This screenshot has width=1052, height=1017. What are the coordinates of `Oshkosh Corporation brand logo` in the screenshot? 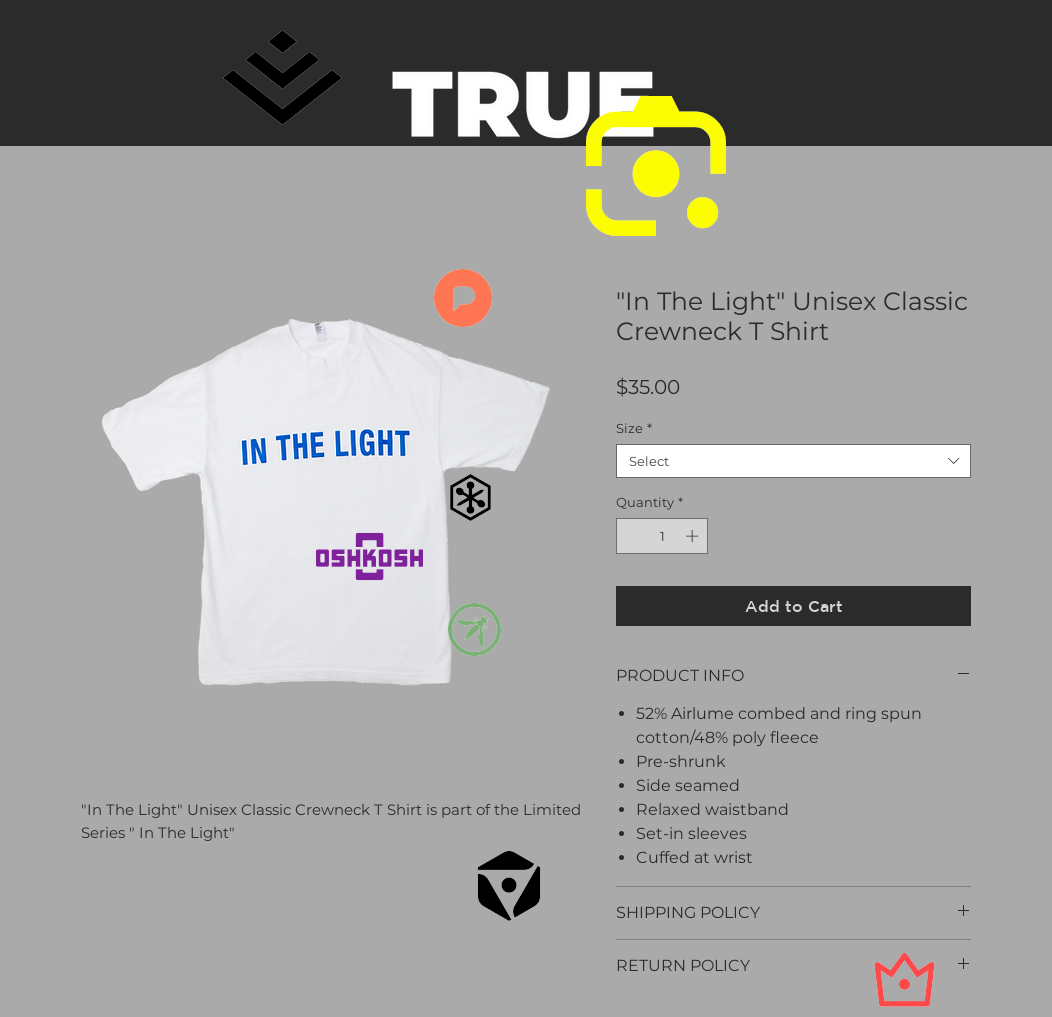 It's located at (369, 556).